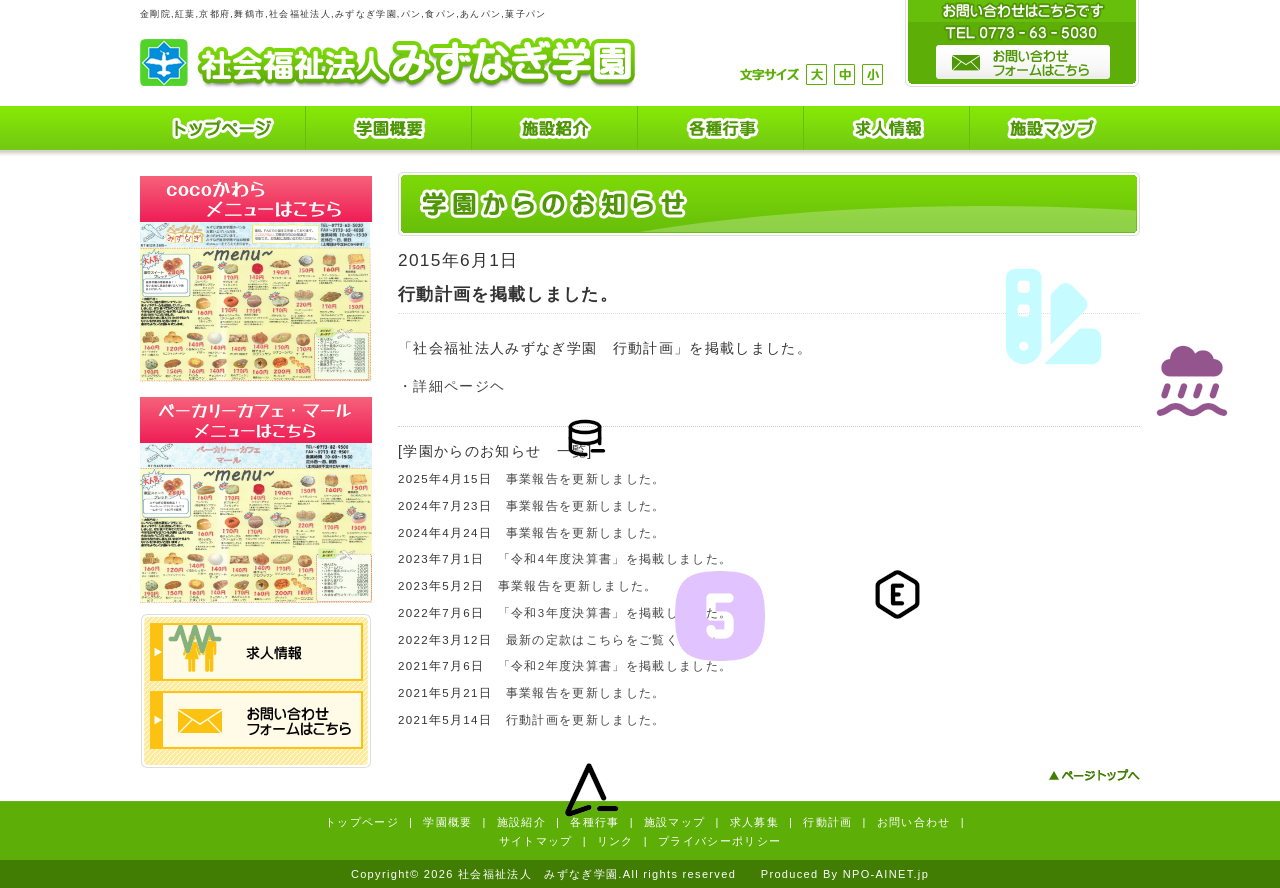  What do you see at coordinates (195, 639) in the screenshot?
I see `view circuit or resistor component details` at bounding box center [195, 639].